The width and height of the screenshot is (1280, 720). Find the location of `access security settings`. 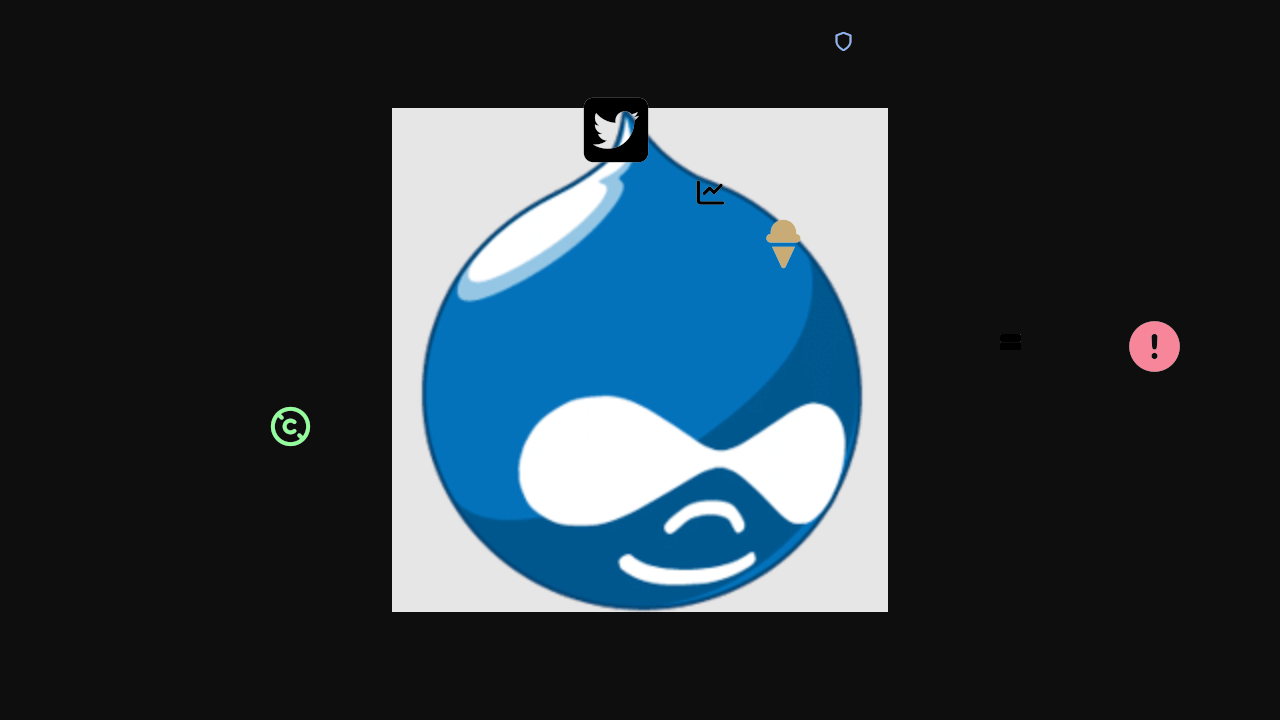

access security settings is located at coordinates (843, 41).